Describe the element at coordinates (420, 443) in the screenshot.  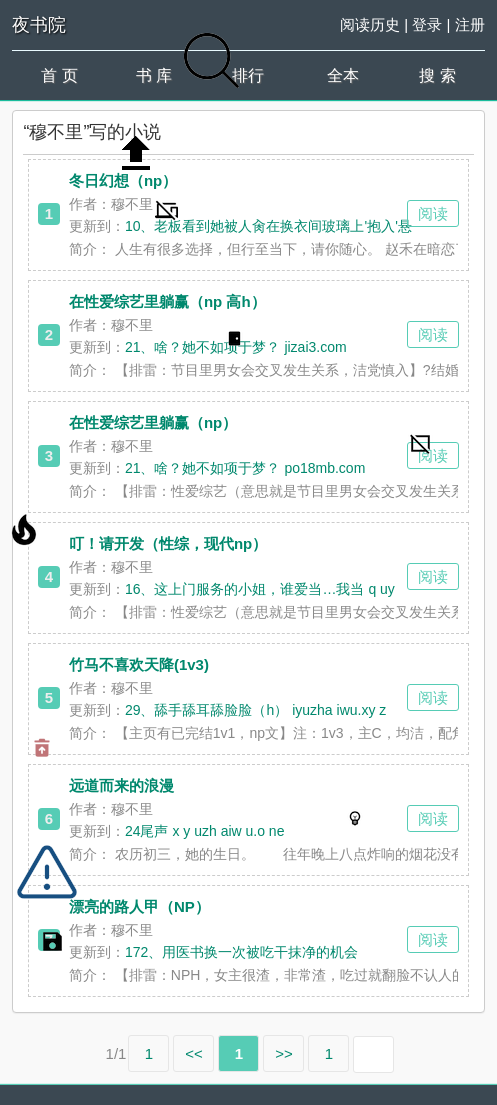
I see `indicates browser not supported for this feature` at that location.